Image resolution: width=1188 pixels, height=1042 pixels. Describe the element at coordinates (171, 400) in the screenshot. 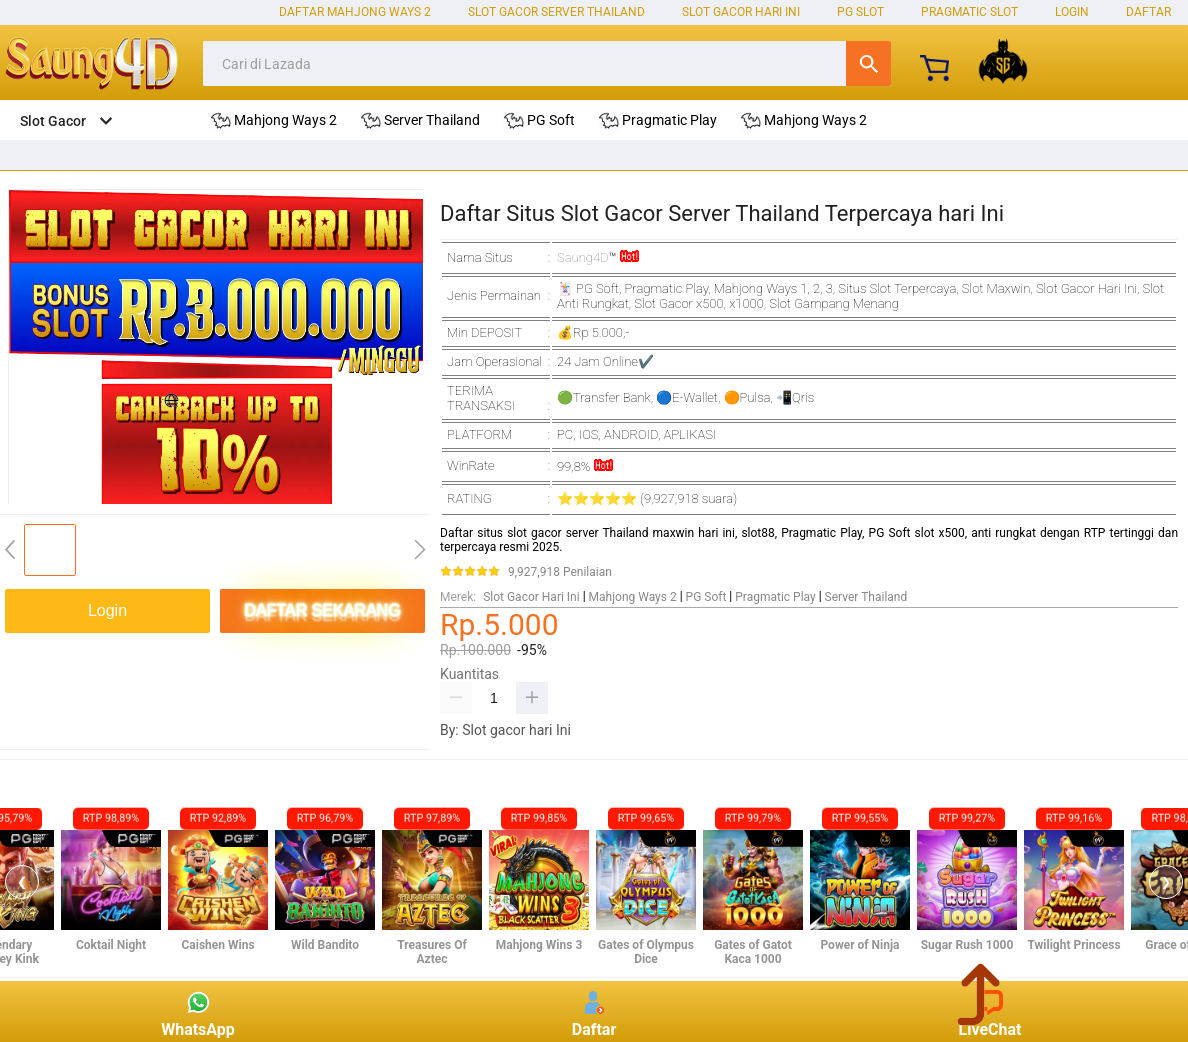

I see `no internet connection` at that location.